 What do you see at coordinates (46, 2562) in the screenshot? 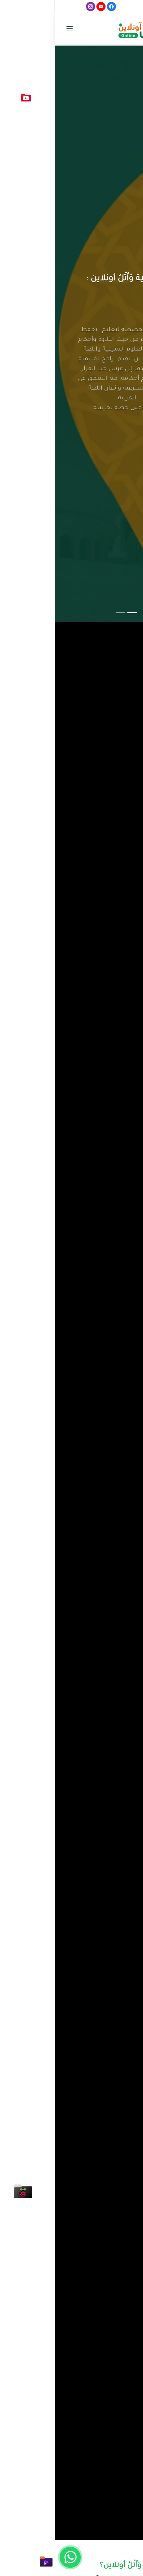
I see `open wondershare uniconverter project folder` at bounding box center [46, 2562].